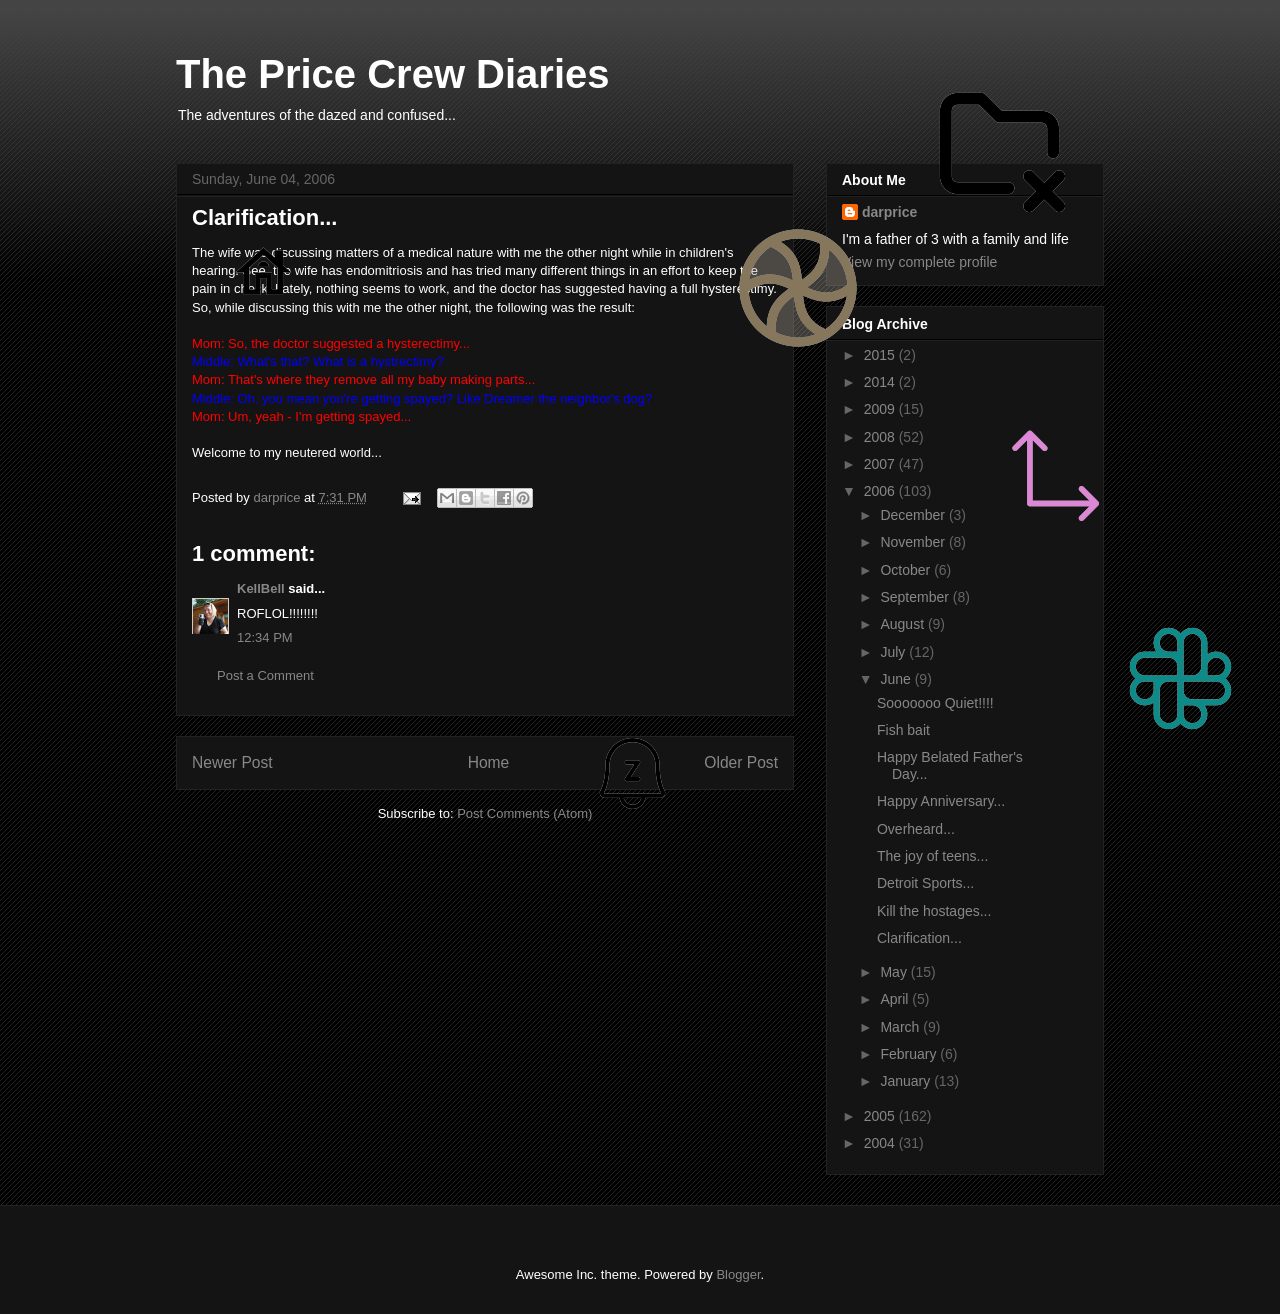 The image size is (1280, 1314). Describe the element at coordinates (798, 288) in the screenshot. I see `loading content in progress` at that location.